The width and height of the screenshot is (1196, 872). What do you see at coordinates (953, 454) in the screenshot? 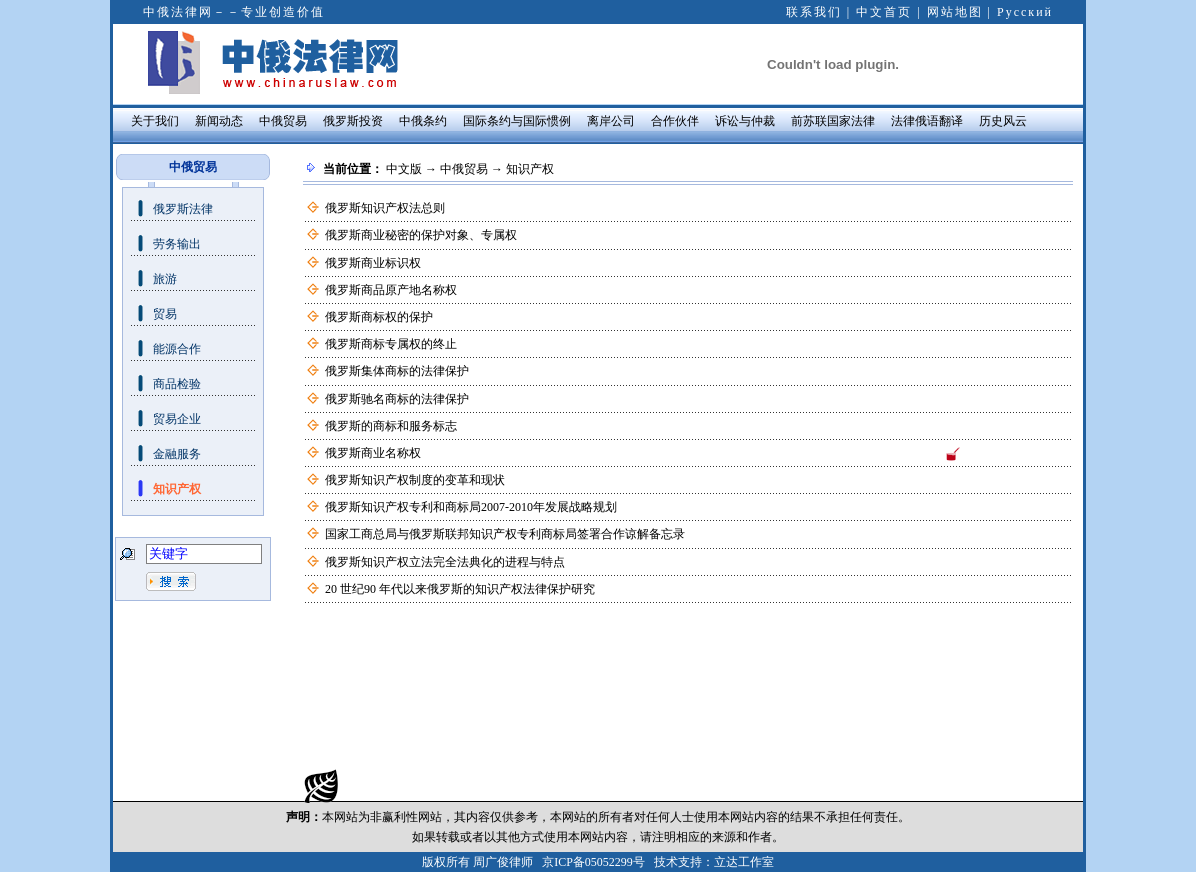
I see `access cooking or recipe features` at bounding box center [953, 454].